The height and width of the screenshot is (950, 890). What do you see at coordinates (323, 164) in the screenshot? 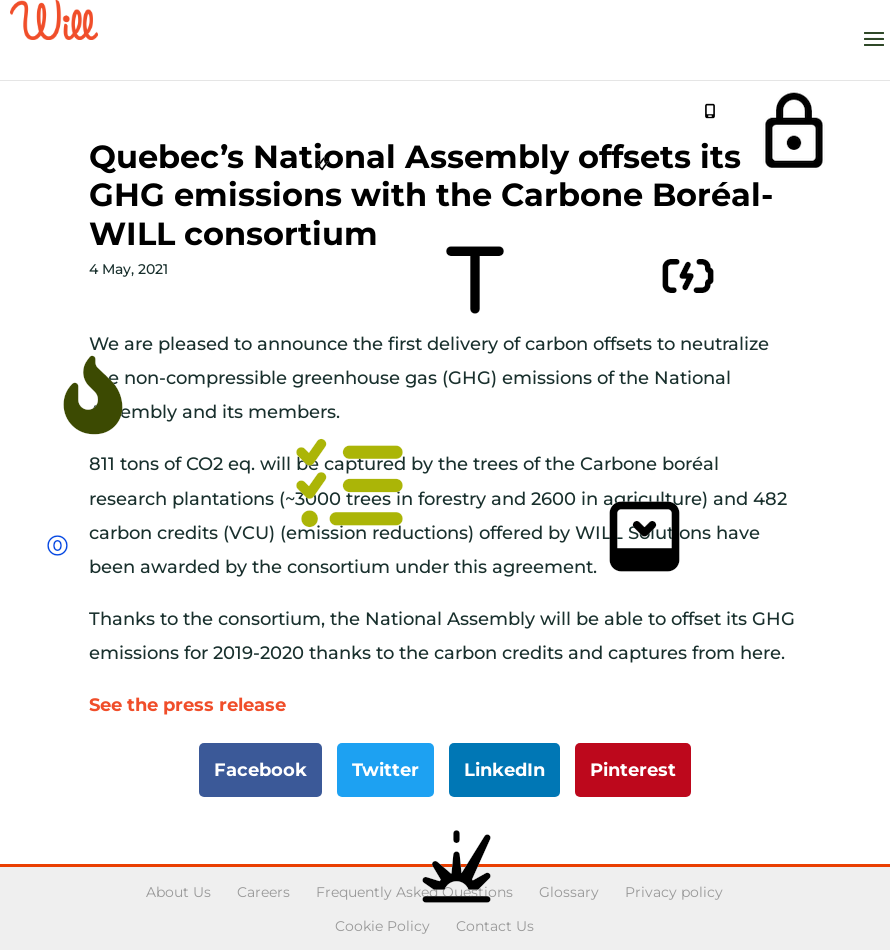
I see `indicates message has been read` at bounding box center [323, 164].